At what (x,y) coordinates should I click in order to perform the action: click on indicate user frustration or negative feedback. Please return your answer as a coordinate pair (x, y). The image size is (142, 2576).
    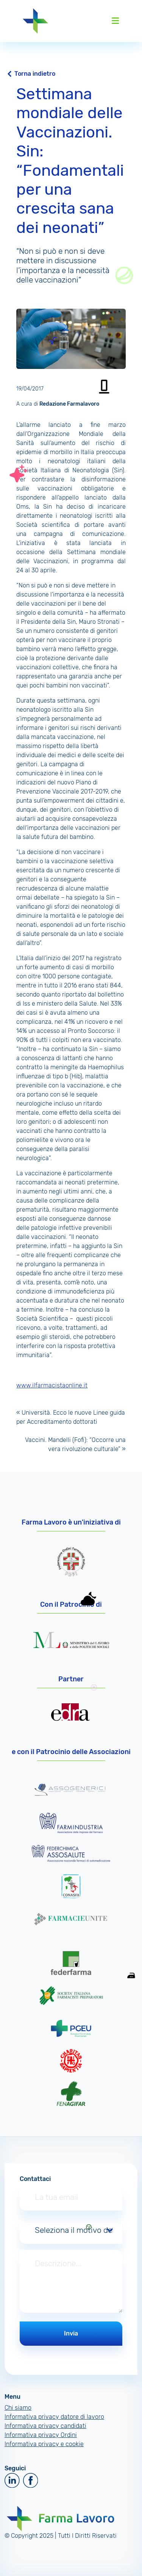
    Looking at the image, I should click on (89, 2227).